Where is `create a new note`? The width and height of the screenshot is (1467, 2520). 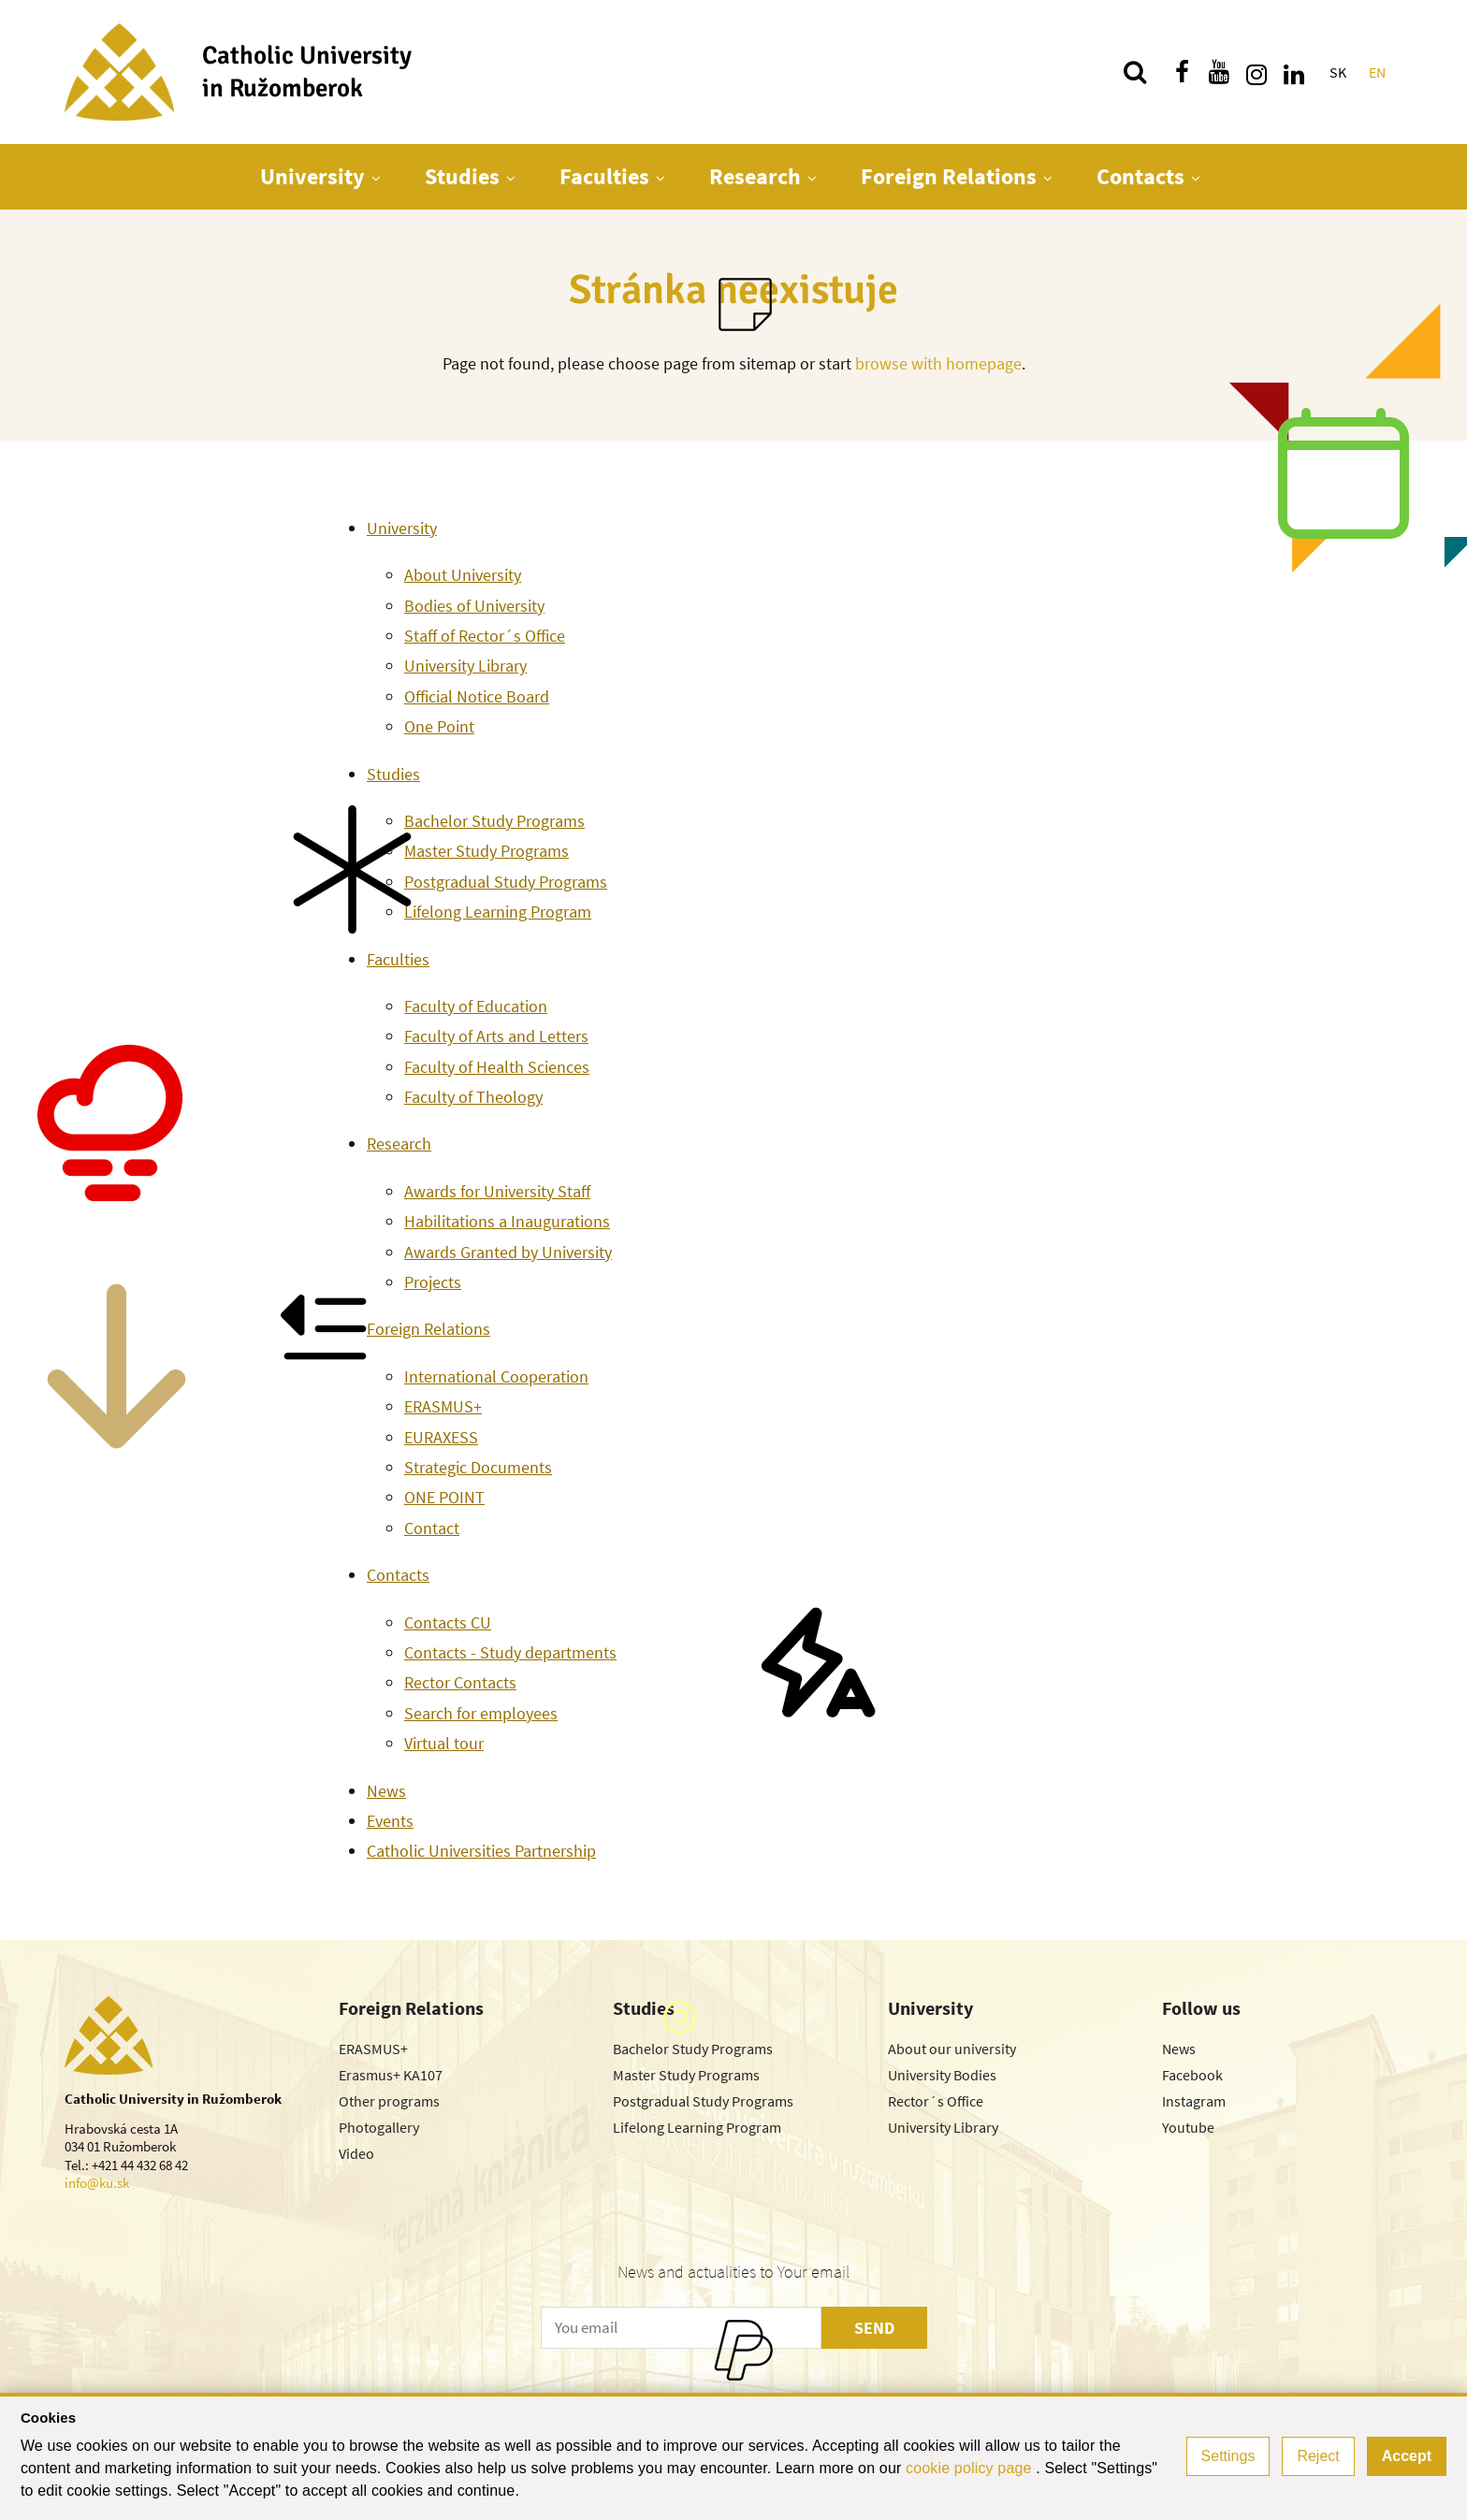 create a new note is located at coordinates (745, 304).